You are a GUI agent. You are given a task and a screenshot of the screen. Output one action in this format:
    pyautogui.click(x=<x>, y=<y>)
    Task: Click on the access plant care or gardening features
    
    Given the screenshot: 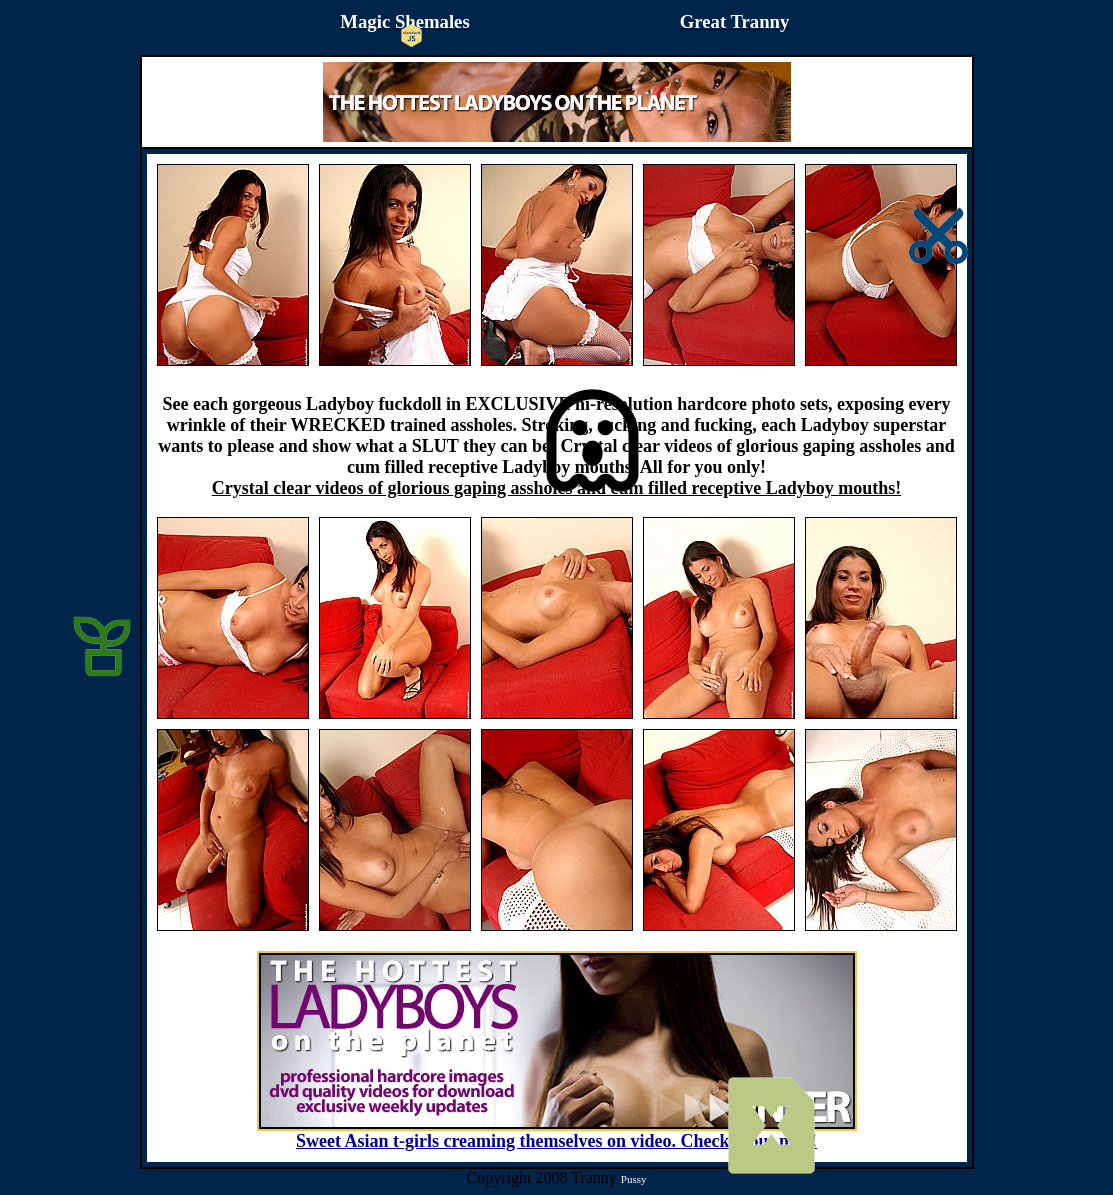 What is the action you would take?
    pyautogui.click(x=103, y=646)
    